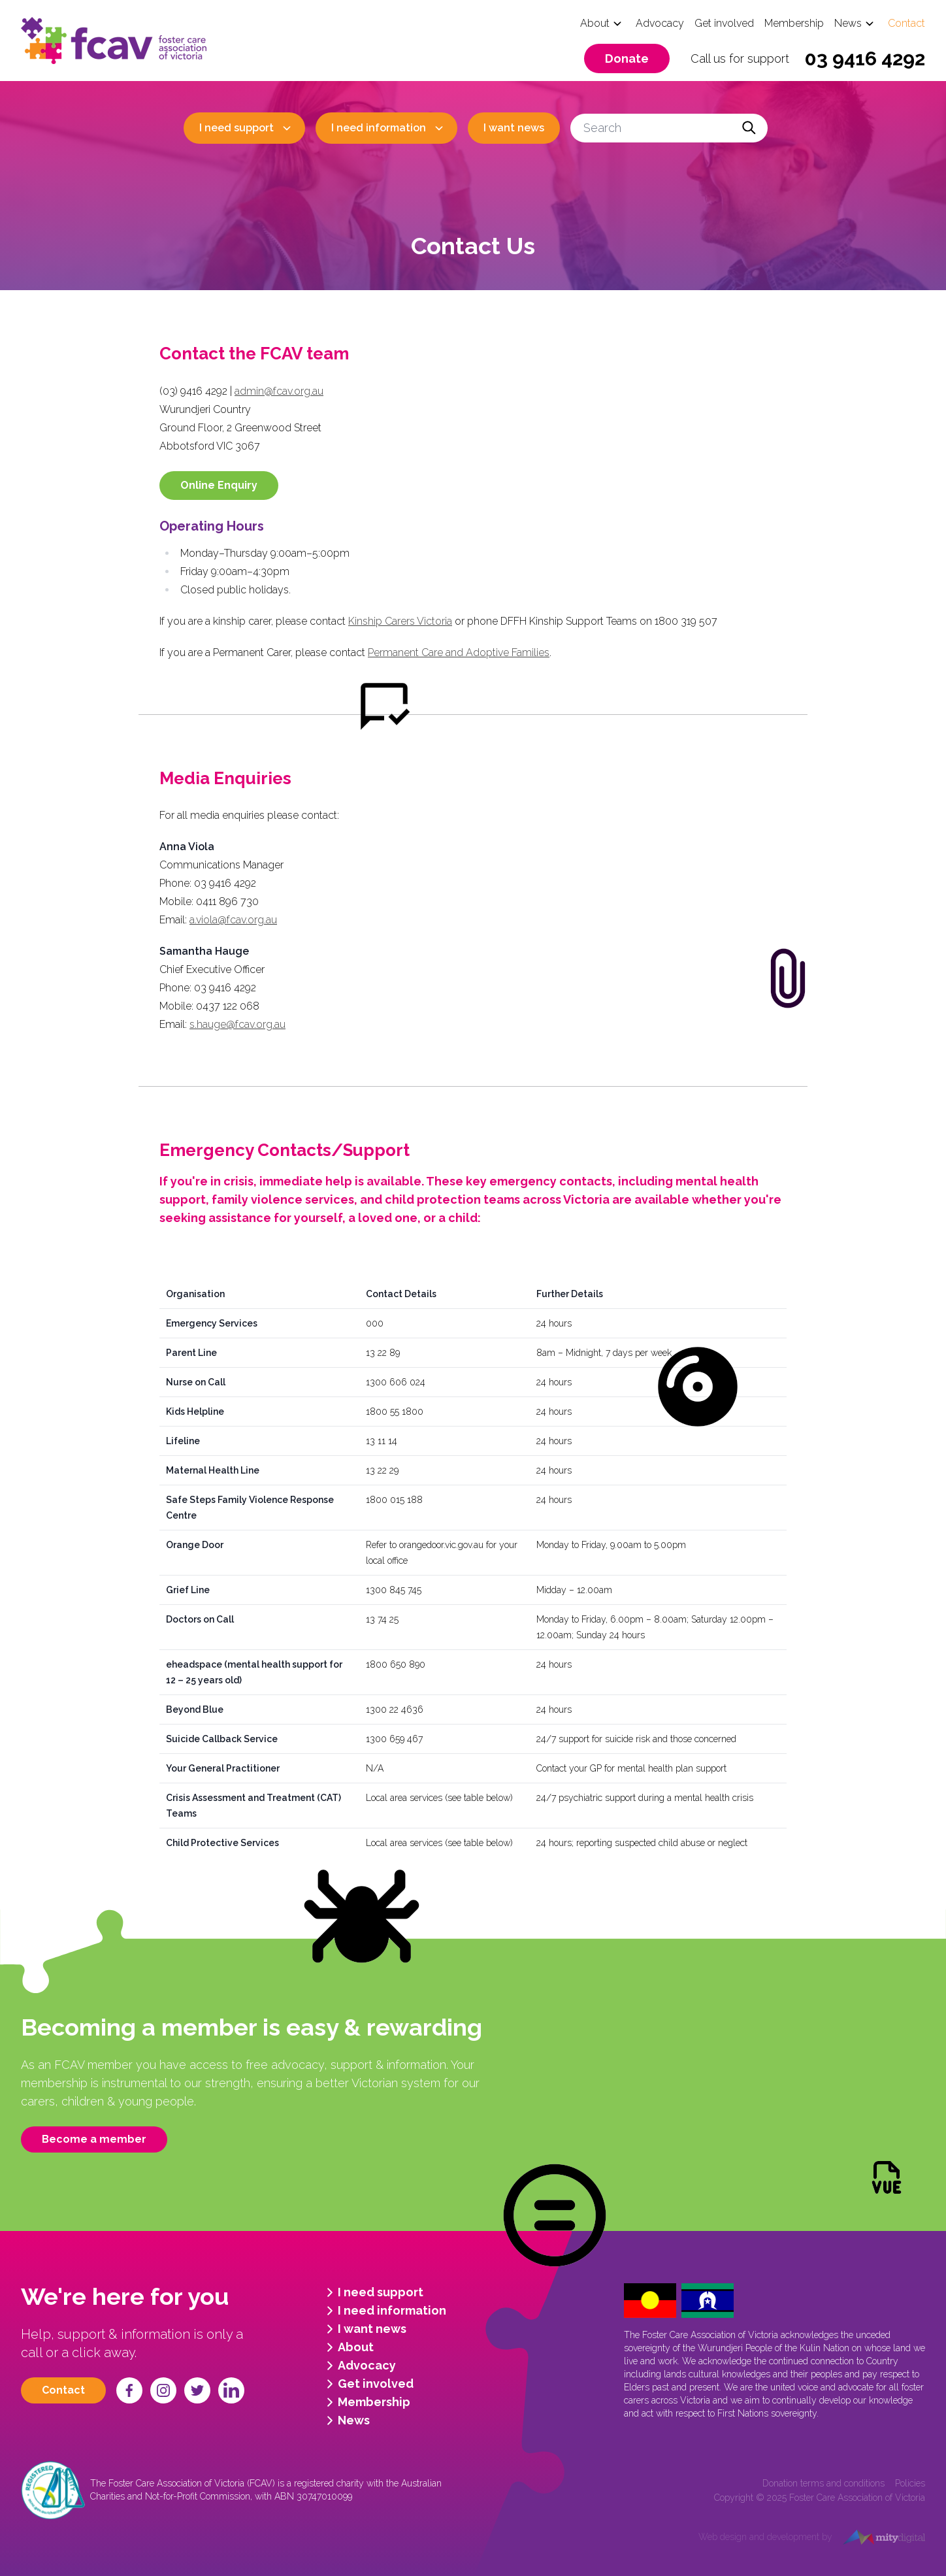 The width and height of the screenshot is (946, 2576). What do you see at coordinates (361, 1919) in the screenshot?
I see `indicates a bug or error in the system` at bounding box center [361, 1919].